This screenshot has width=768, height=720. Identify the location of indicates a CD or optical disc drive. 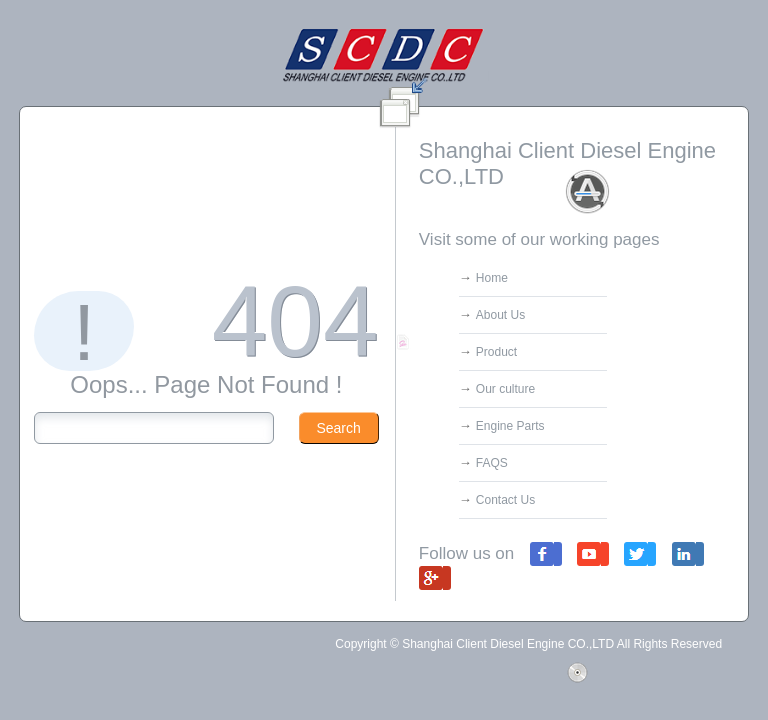
(577, 672).